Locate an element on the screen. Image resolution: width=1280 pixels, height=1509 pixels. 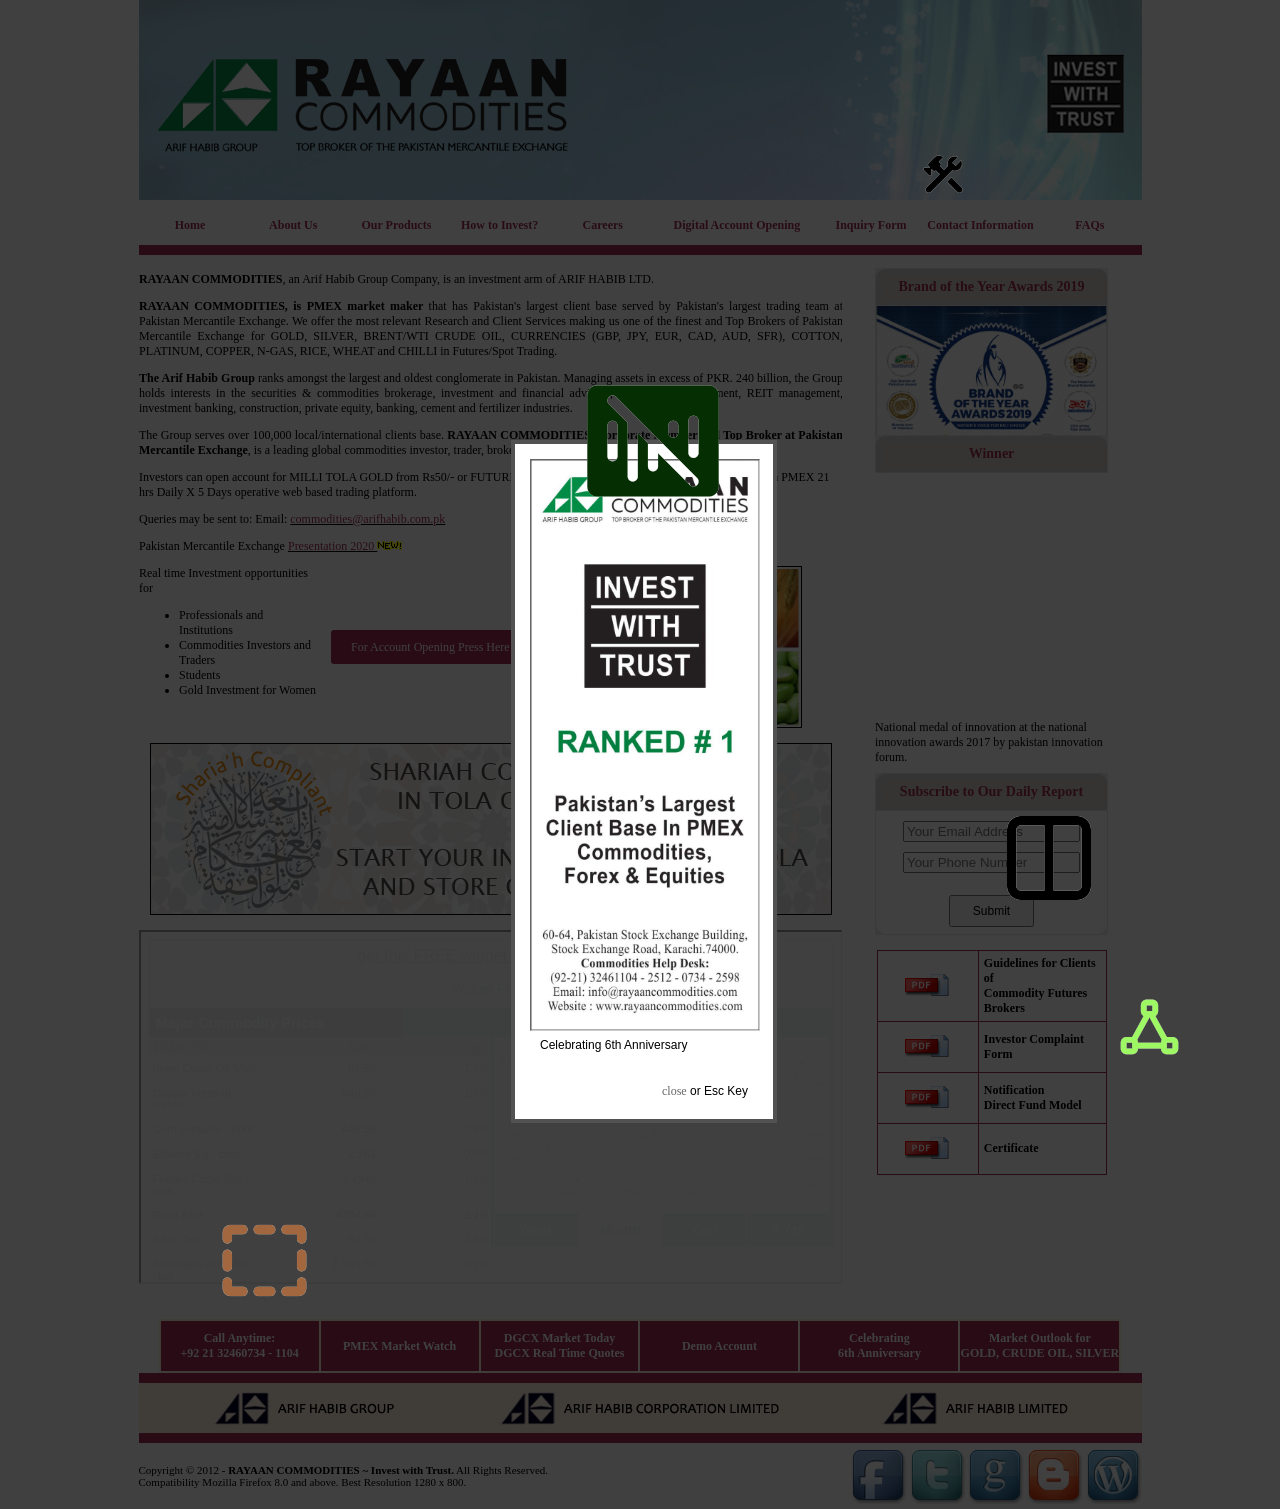
select or define a region is located at coordinates (264, 1260).